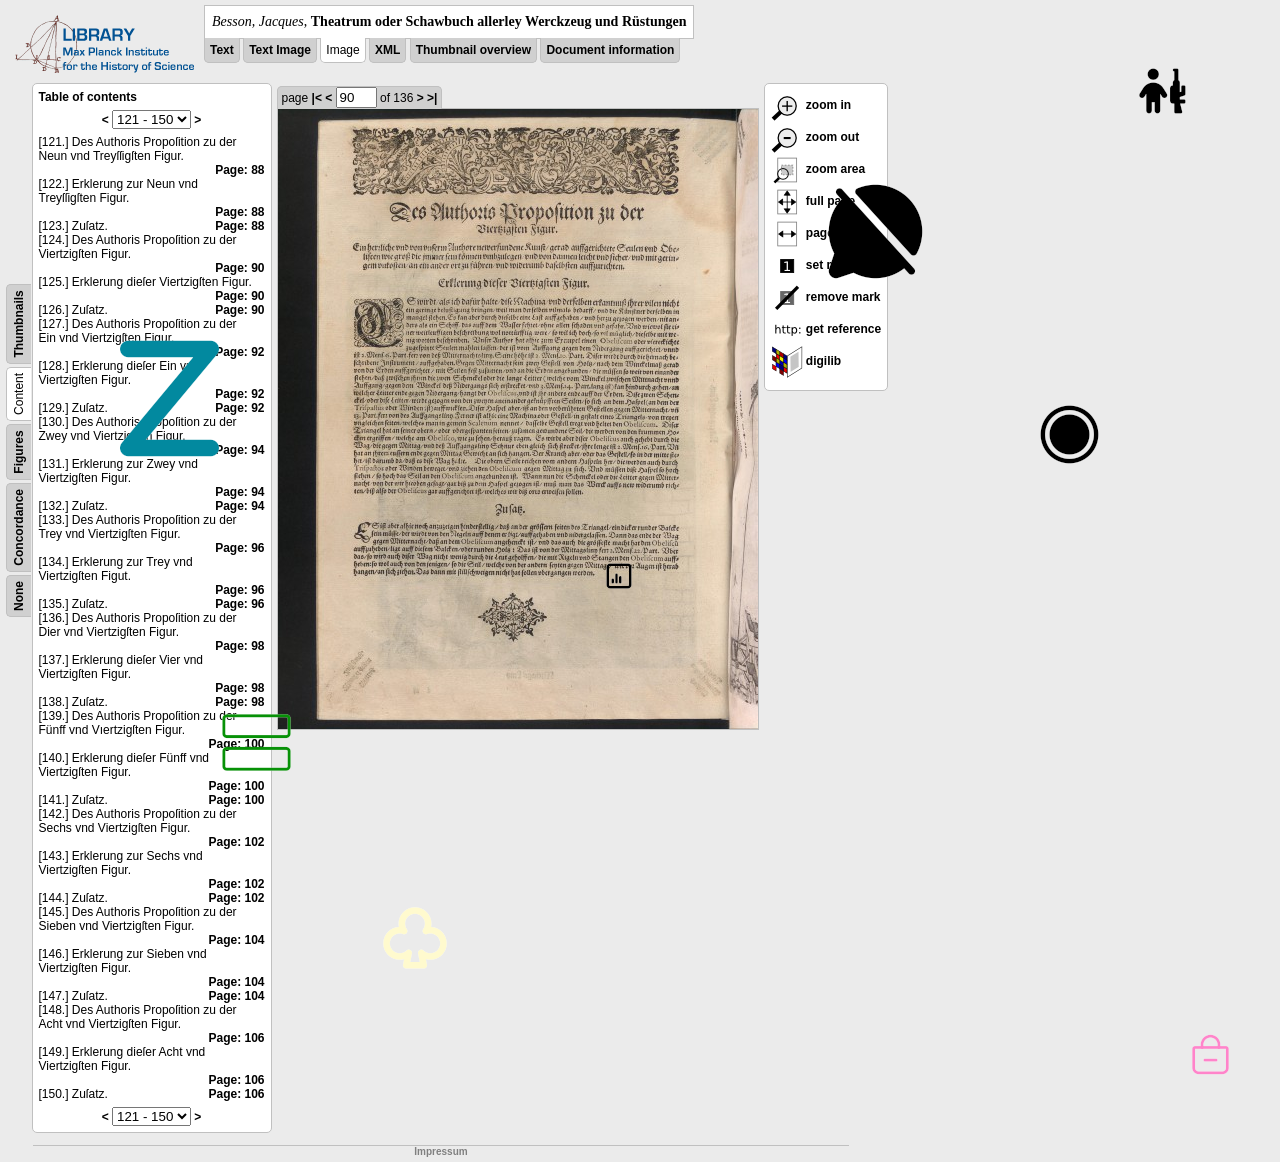  Describe the element at coordinates (1069, 434) in the screenshot. I see `start recording audio or video` at that location.